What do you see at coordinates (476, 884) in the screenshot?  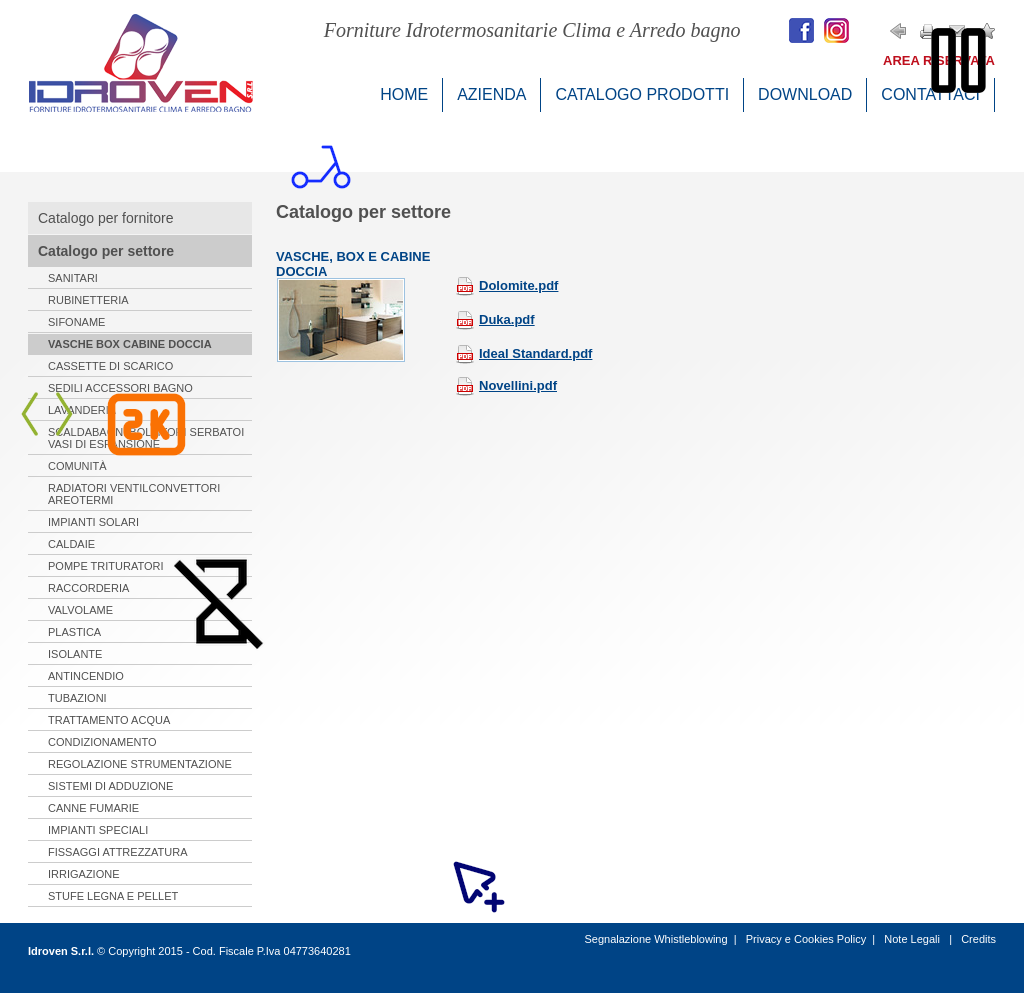 I see `add a new cursor or pointer` at bounding box center [476, 884].